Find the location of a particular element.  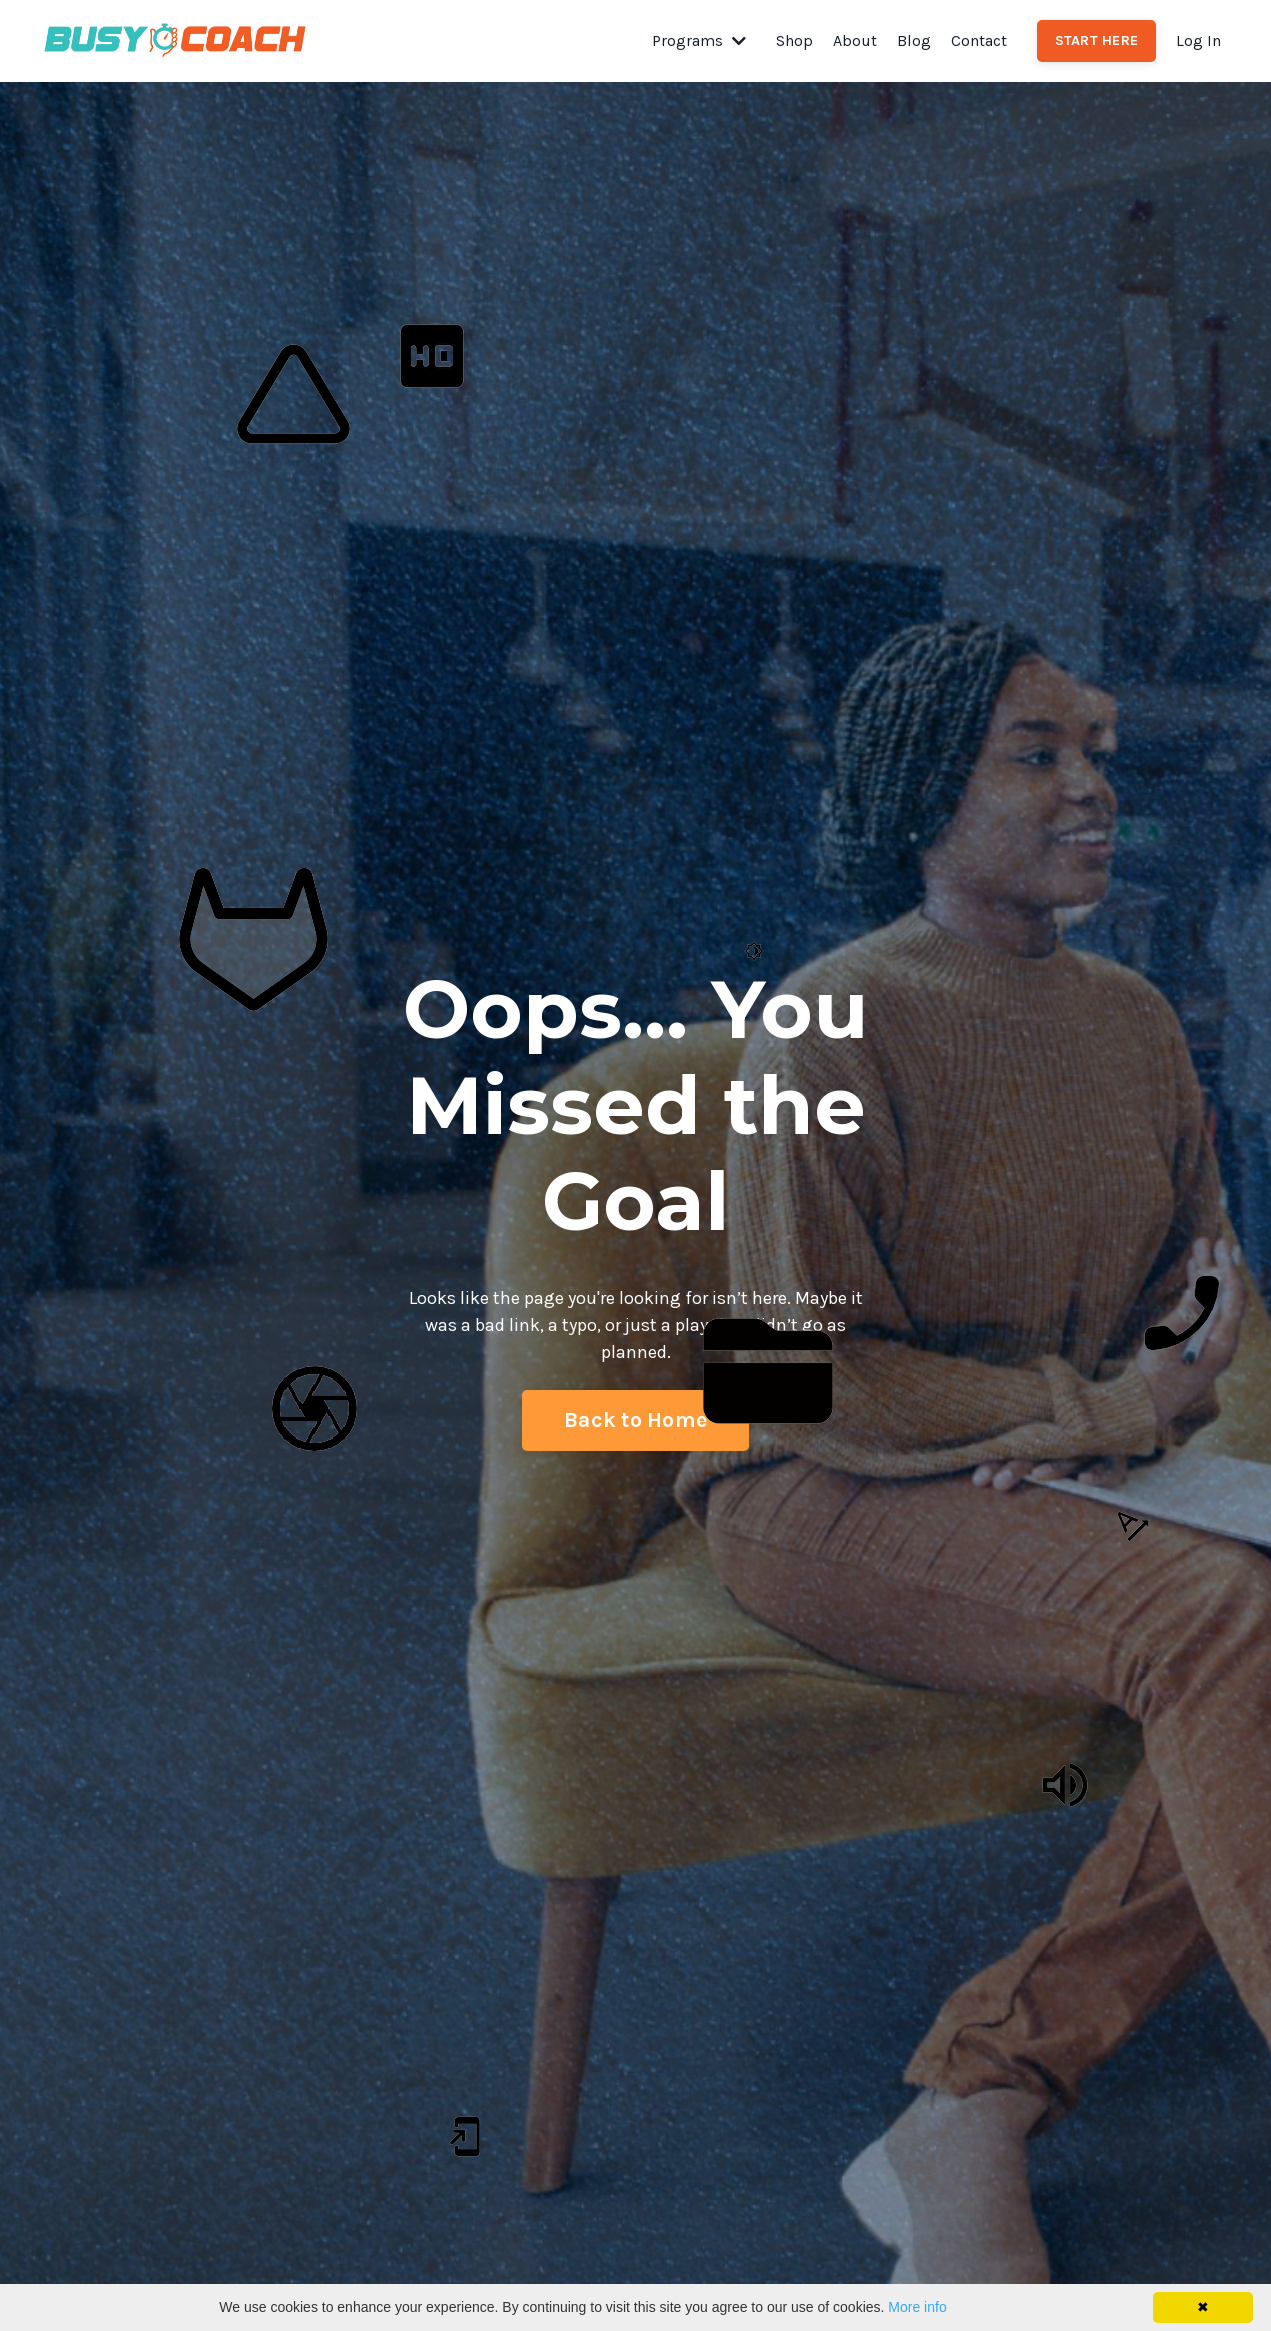

open camera to take a photo is located at coordinates (314, 1408).